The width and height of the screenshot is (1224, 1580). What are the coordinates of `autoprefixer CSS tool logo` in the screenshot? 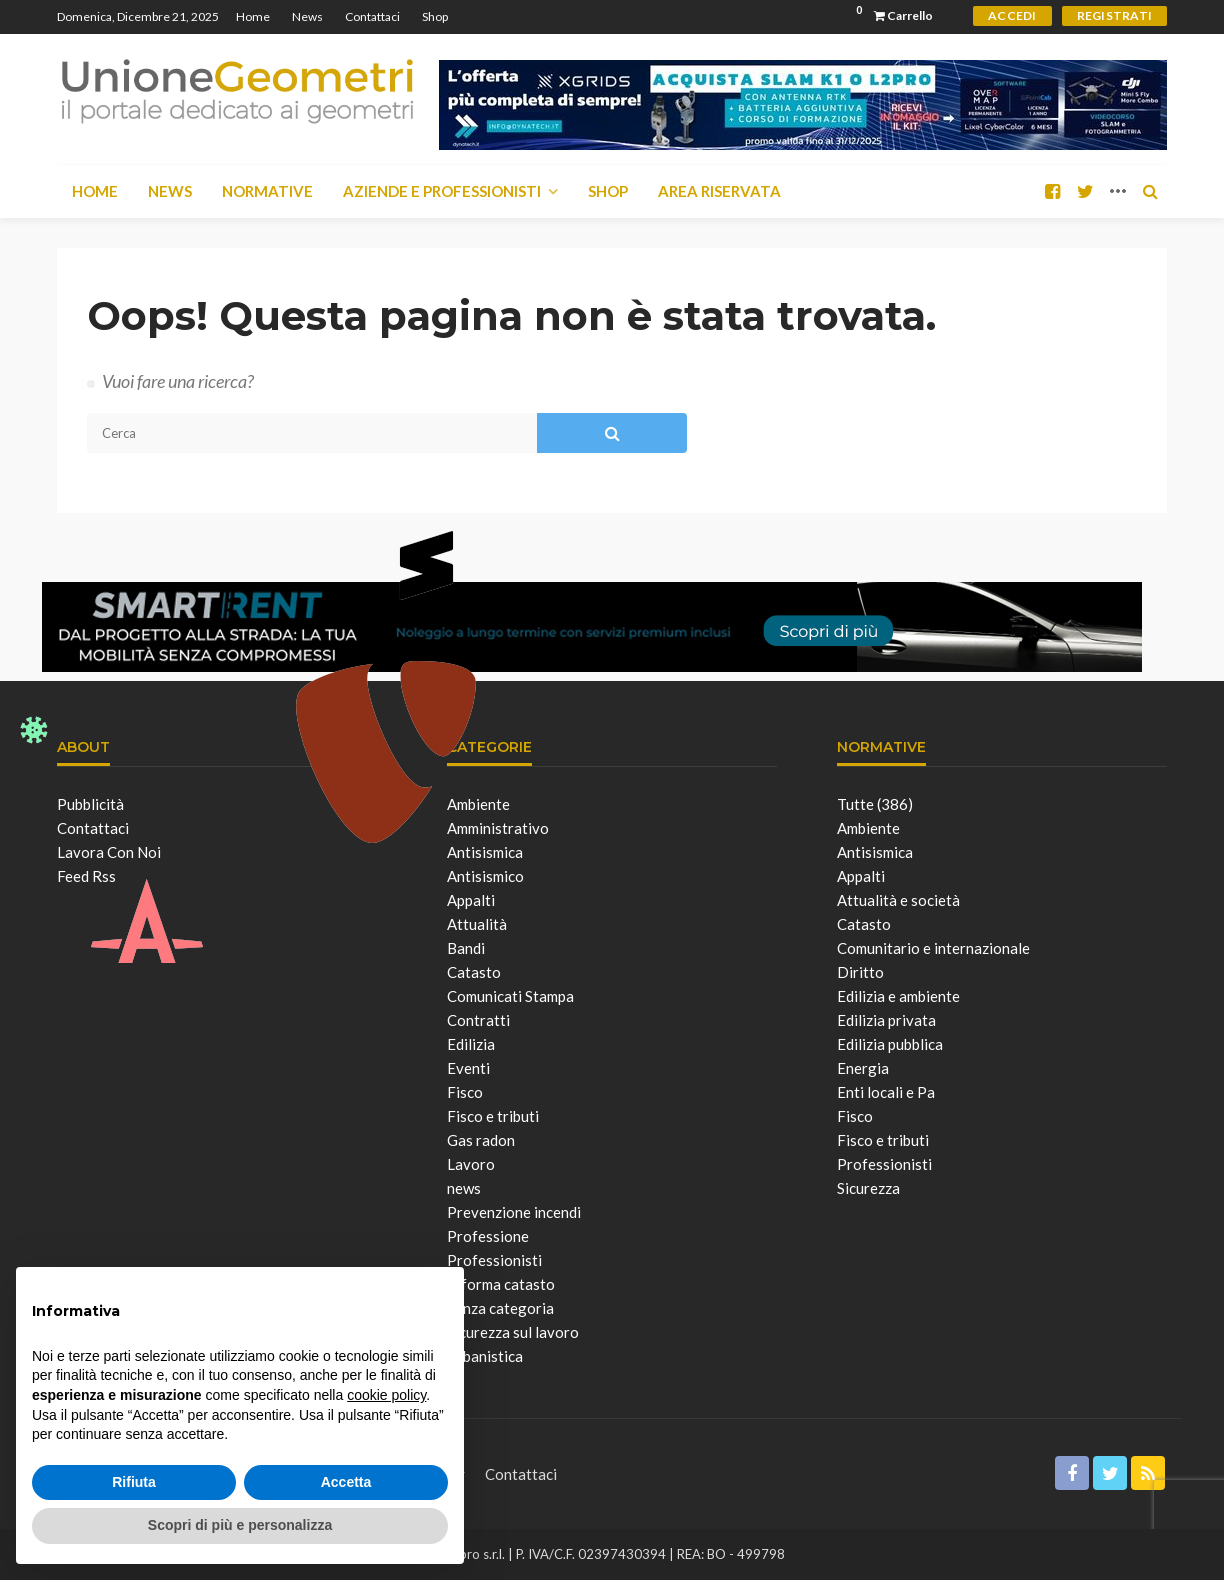 It's located at (147, 921).